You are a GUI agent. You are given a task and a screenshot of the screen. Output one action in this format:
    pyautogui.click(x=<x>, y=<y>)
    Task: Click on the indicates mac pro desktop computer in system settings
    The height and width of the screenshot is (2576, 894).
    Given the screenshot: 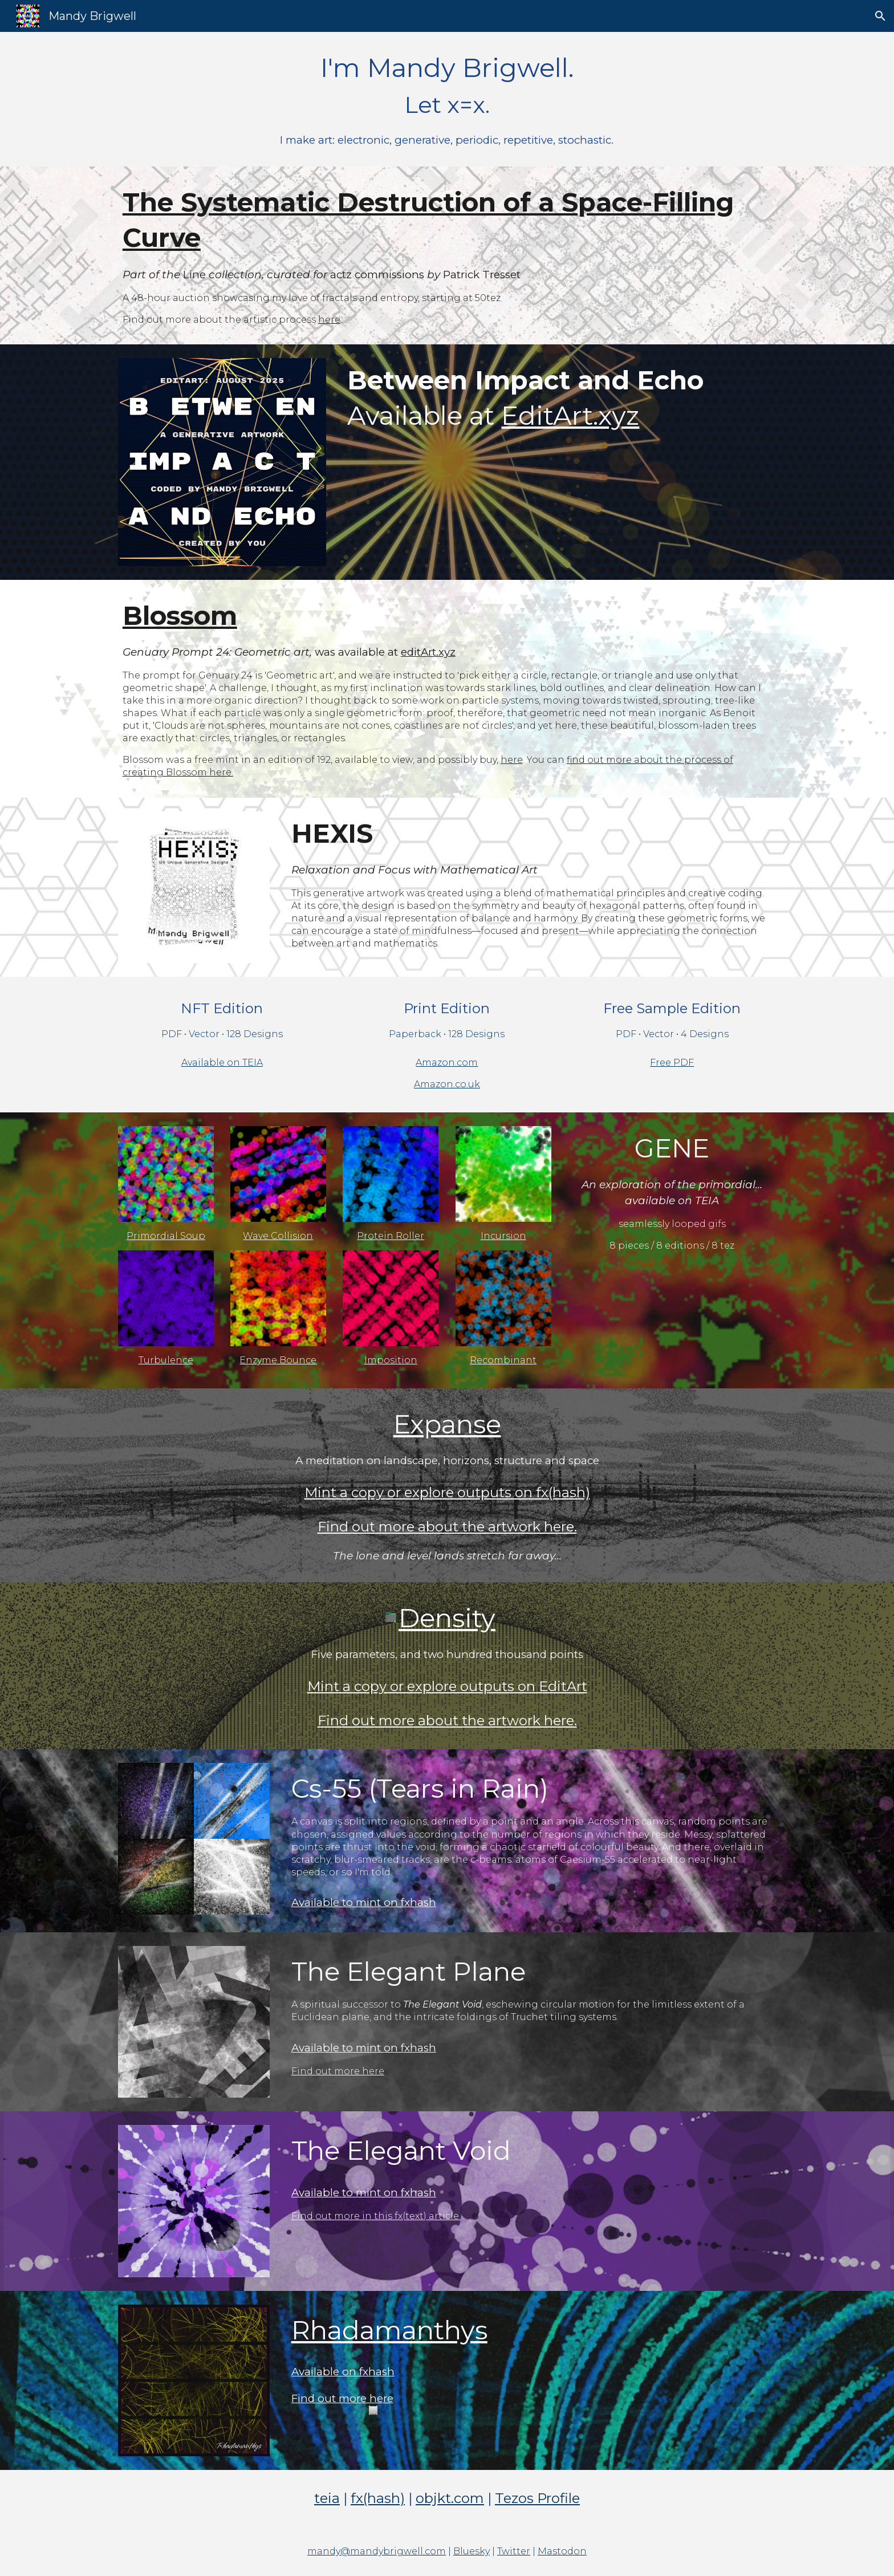 What is the action you would take?
    pyautogui.click(x=373, y=2410)
    